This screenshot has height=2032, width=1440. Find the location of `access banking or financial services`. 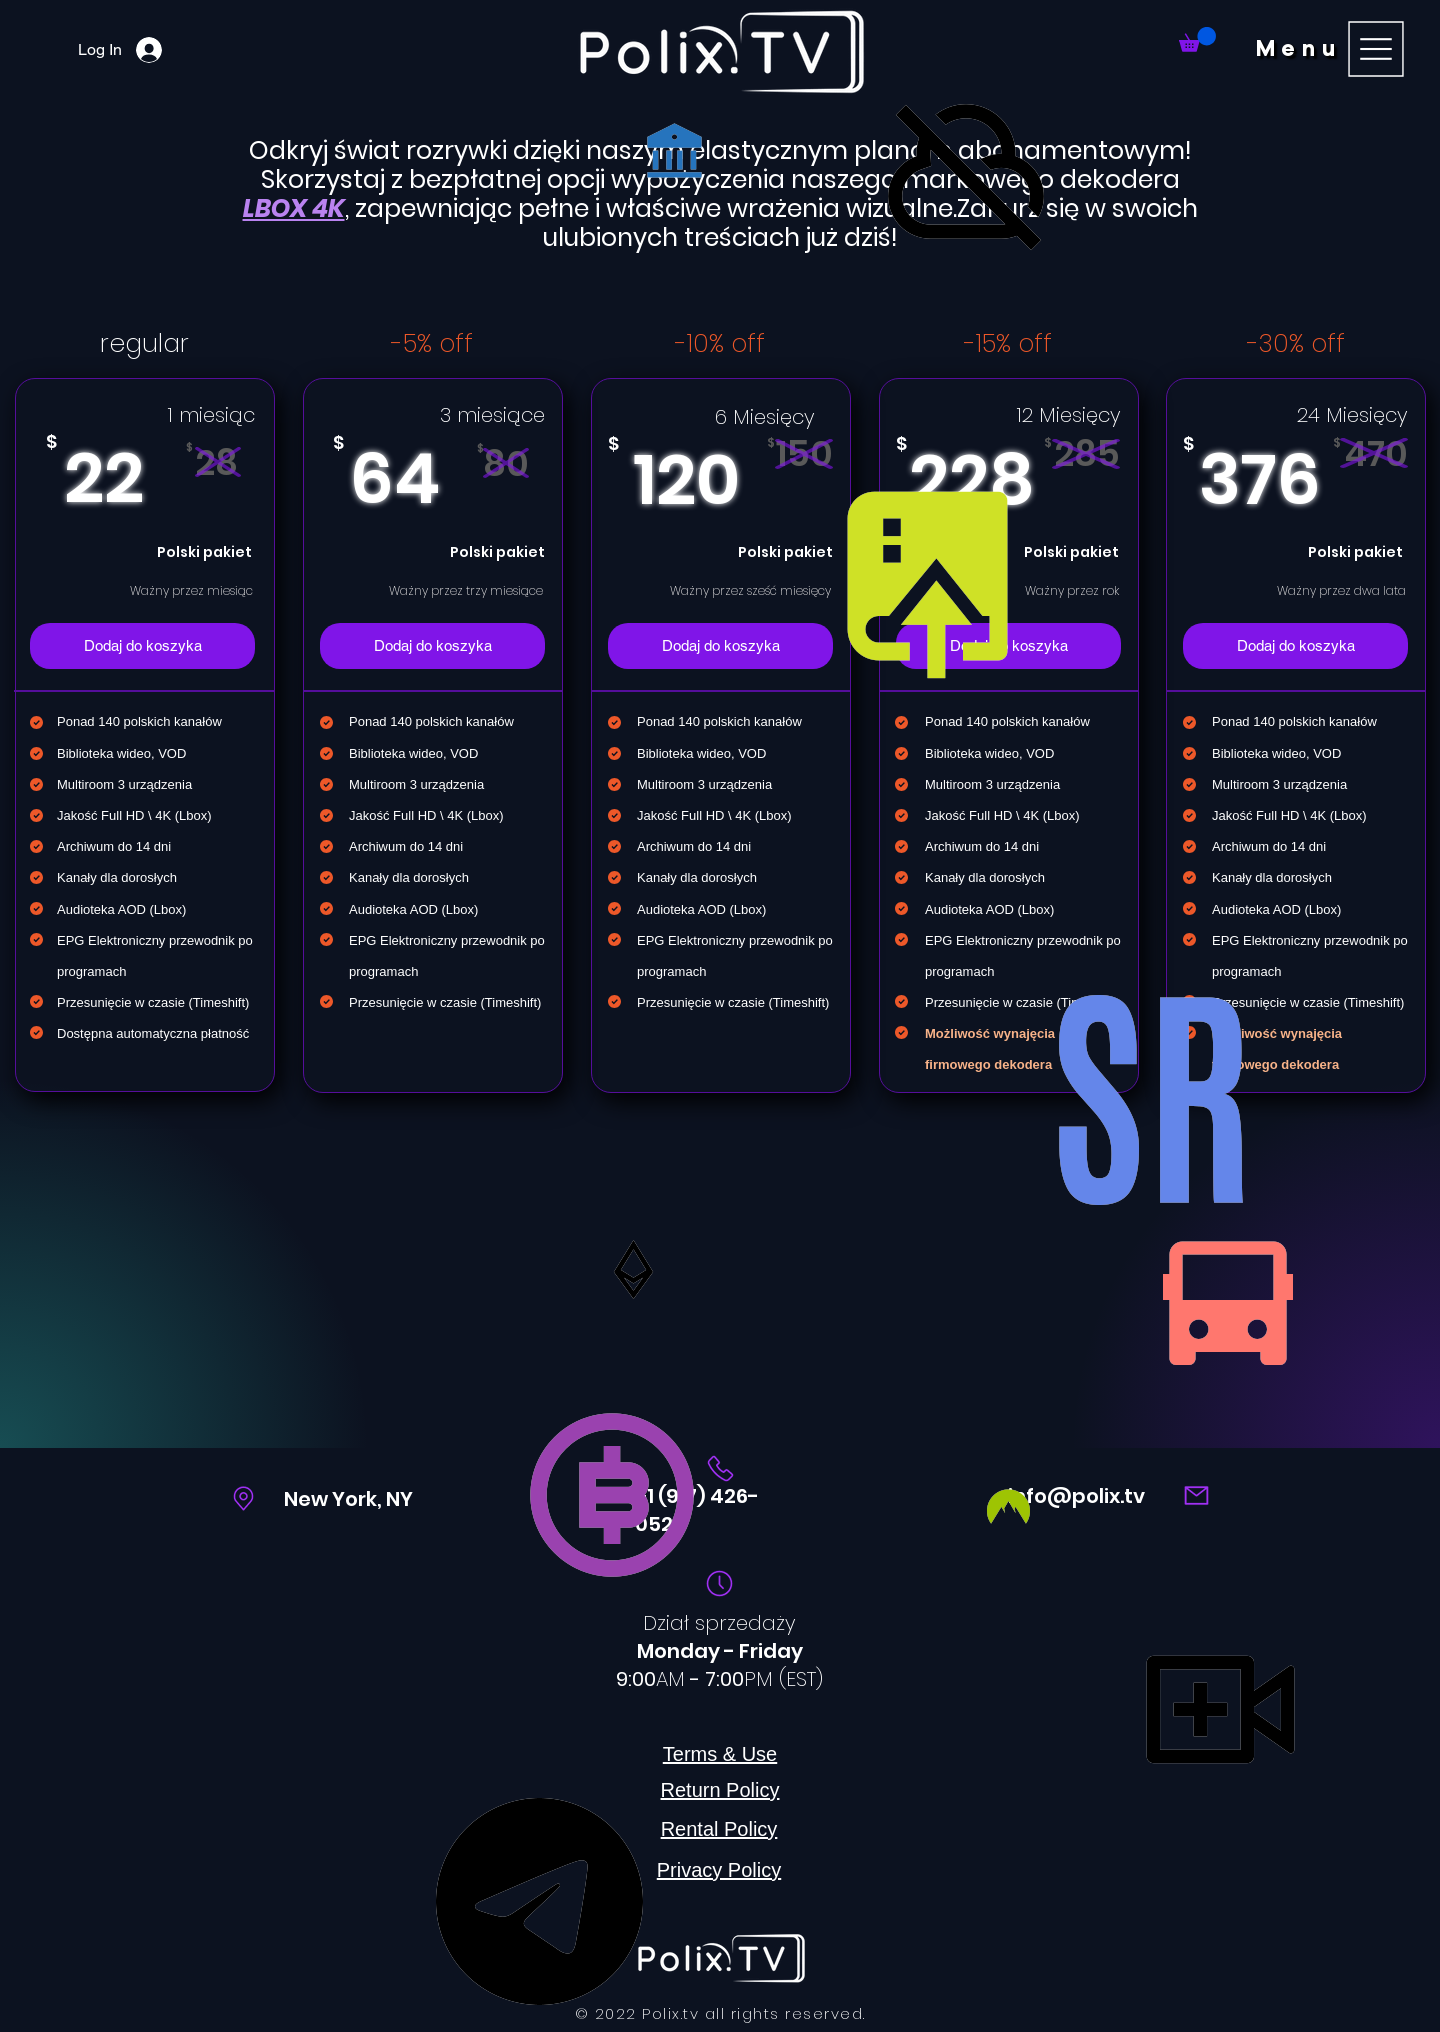

access banking or financial services is located at coordinates (674, 150).